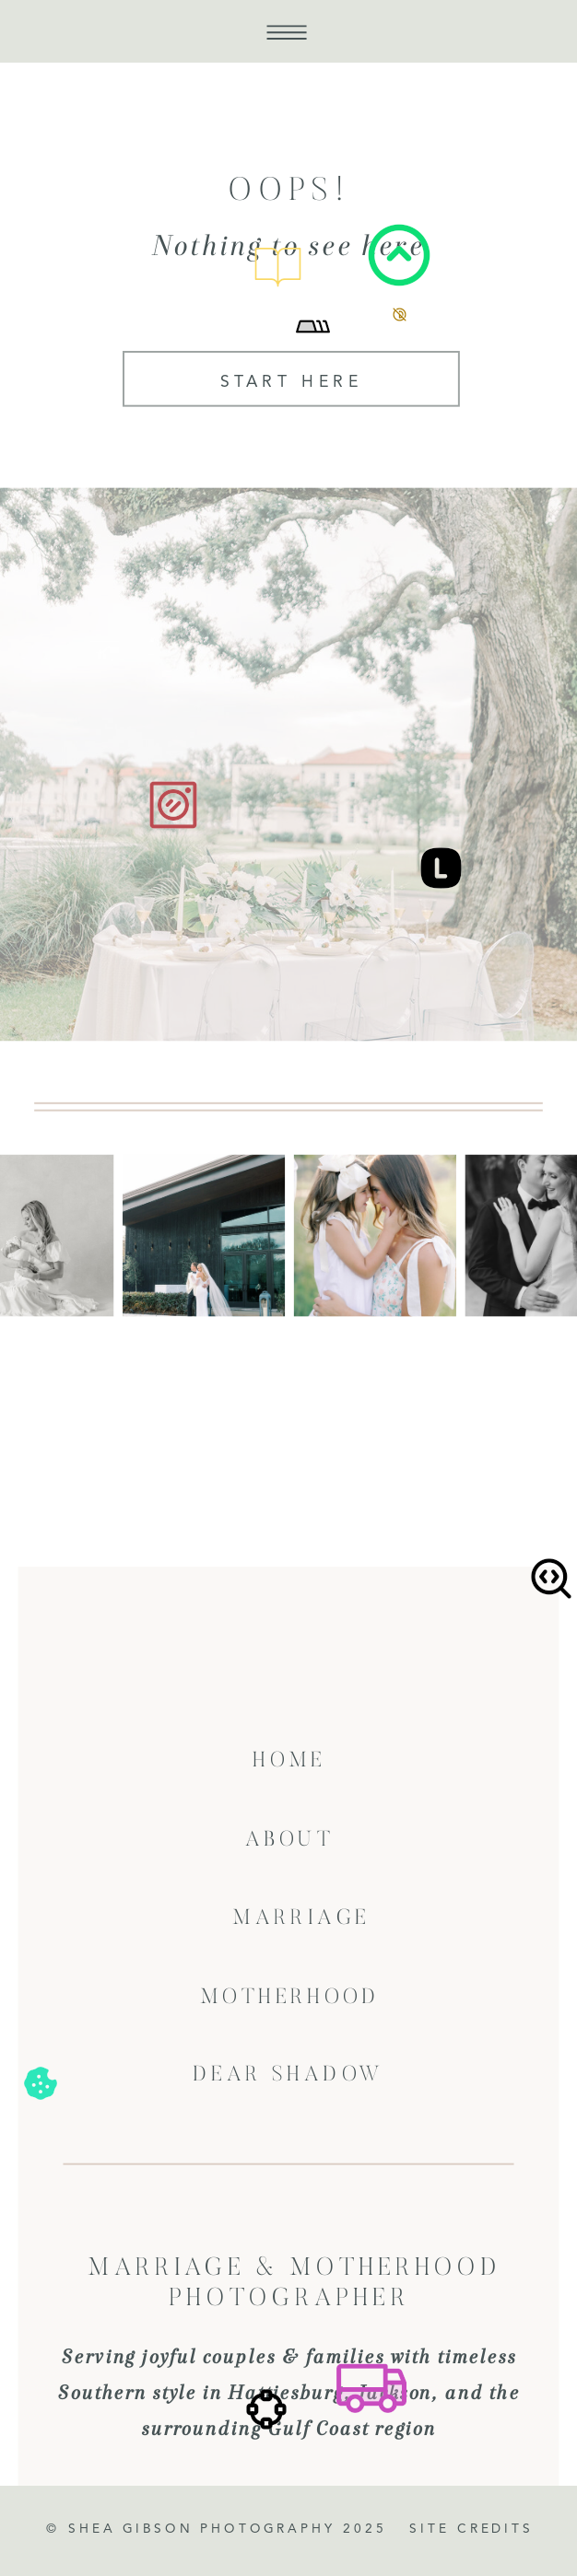 The width and height of the screenshot is (577, 2576). I want to click on search through code or source files, so click(551, 1579).